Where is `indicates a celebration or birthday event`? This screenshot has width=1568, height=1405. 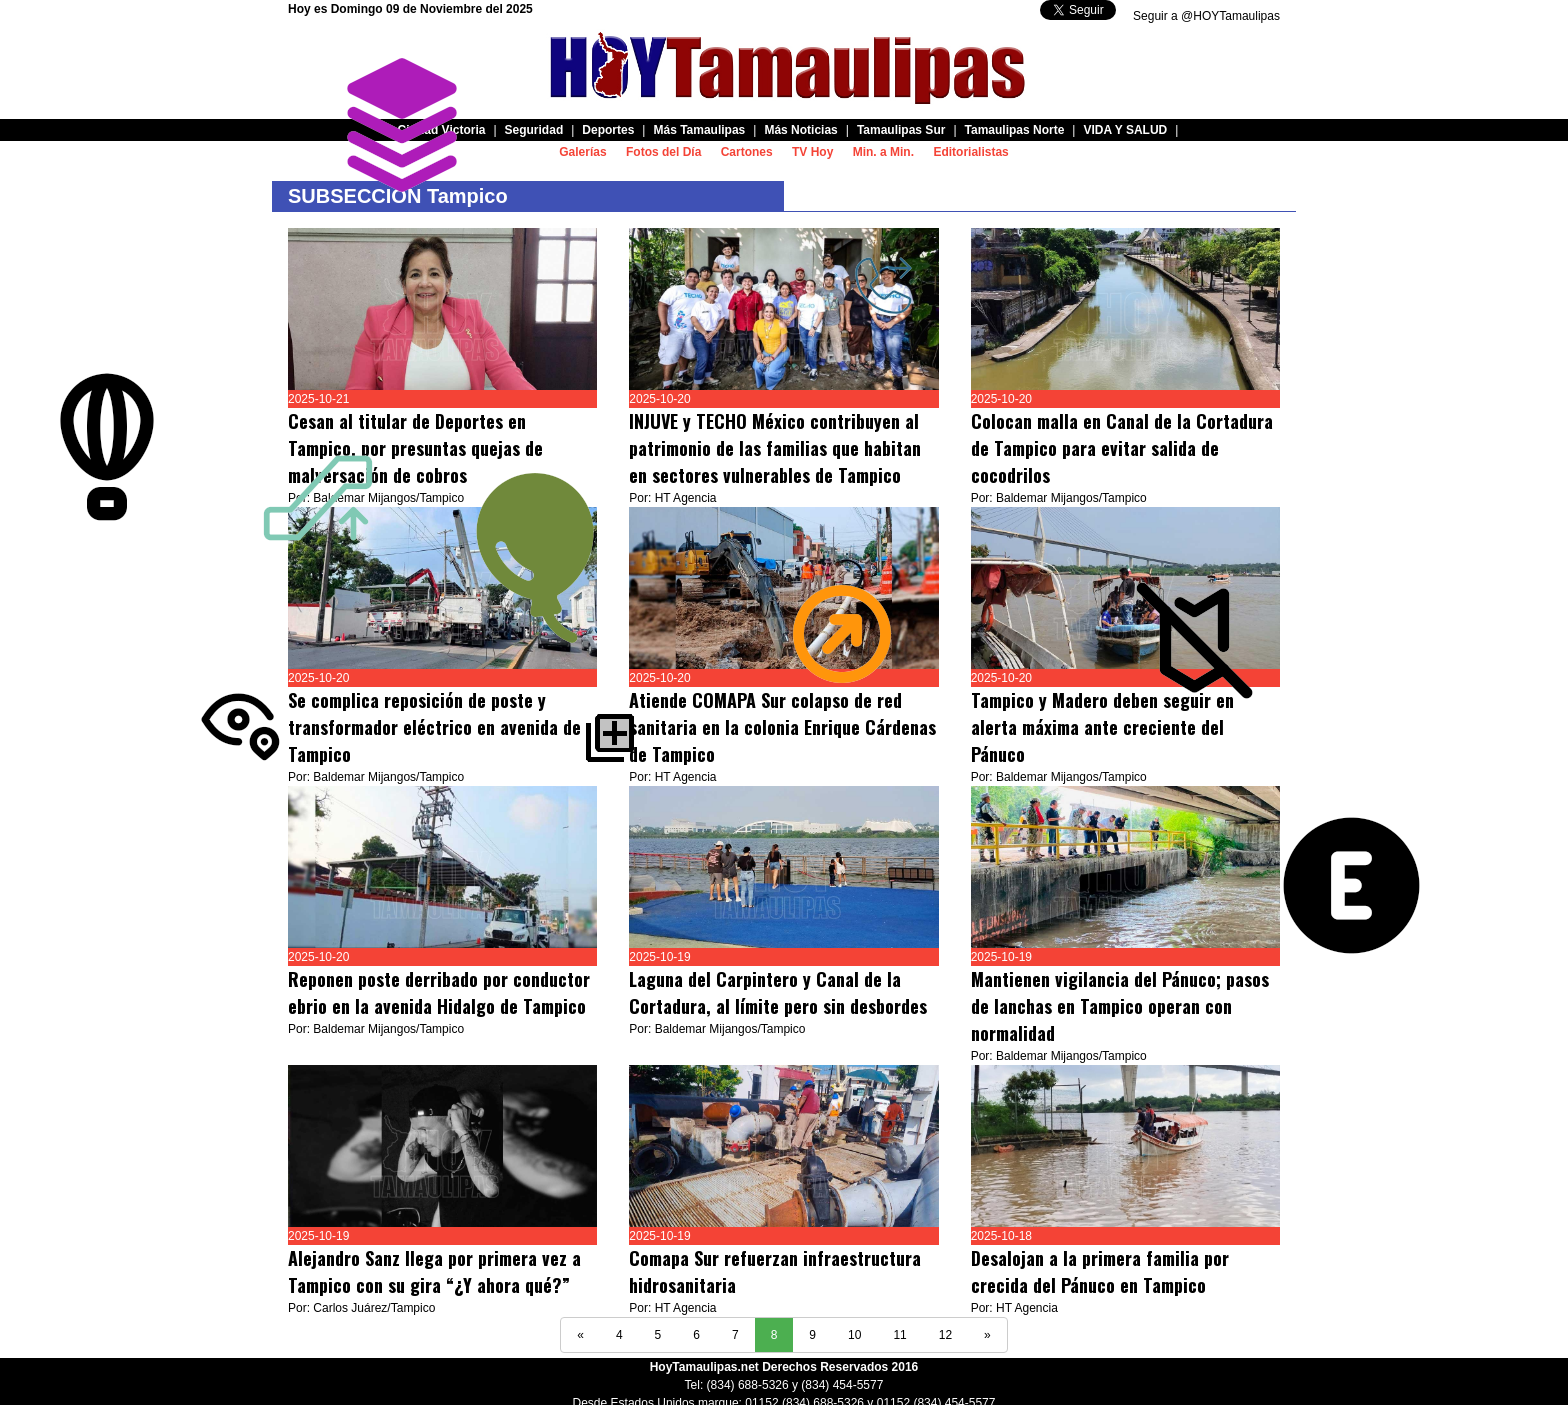 indicates a celebration or birthday event is located at coordinates (535, 558).